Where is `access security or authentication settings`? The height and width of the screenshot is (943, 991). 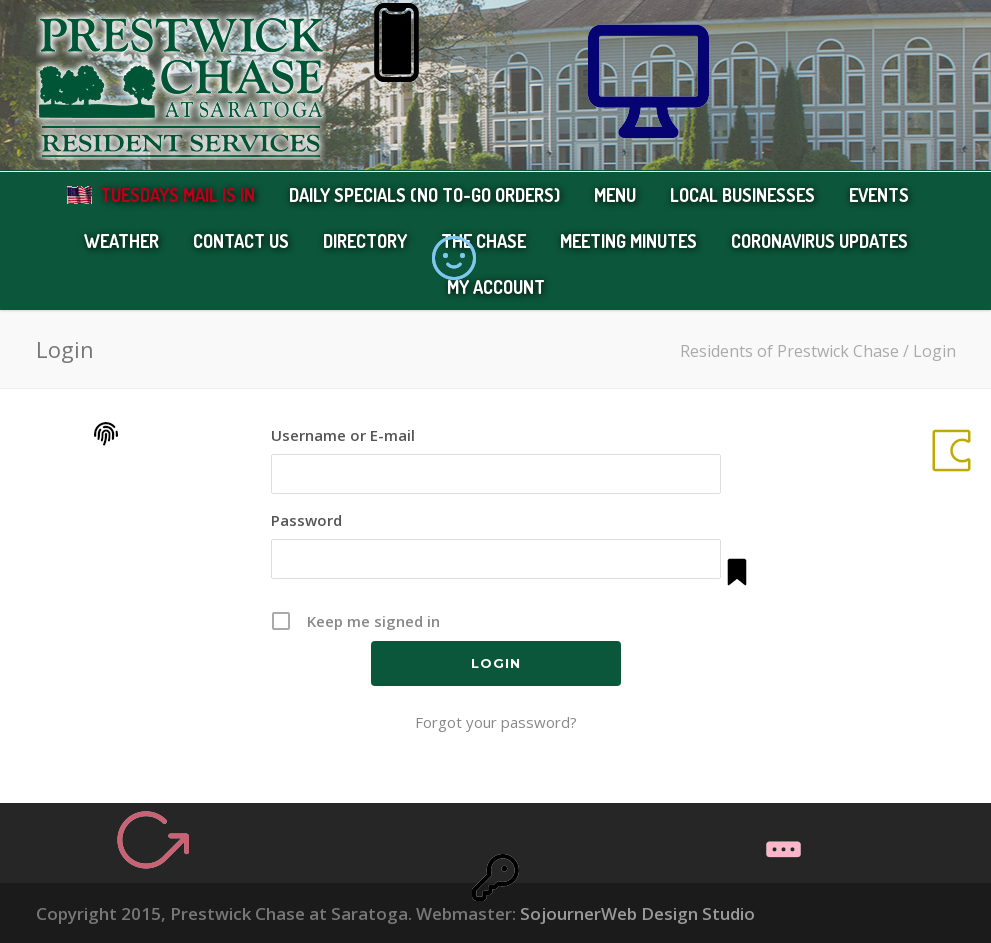
access security or authentication settings is located at coordinates (495, 877).